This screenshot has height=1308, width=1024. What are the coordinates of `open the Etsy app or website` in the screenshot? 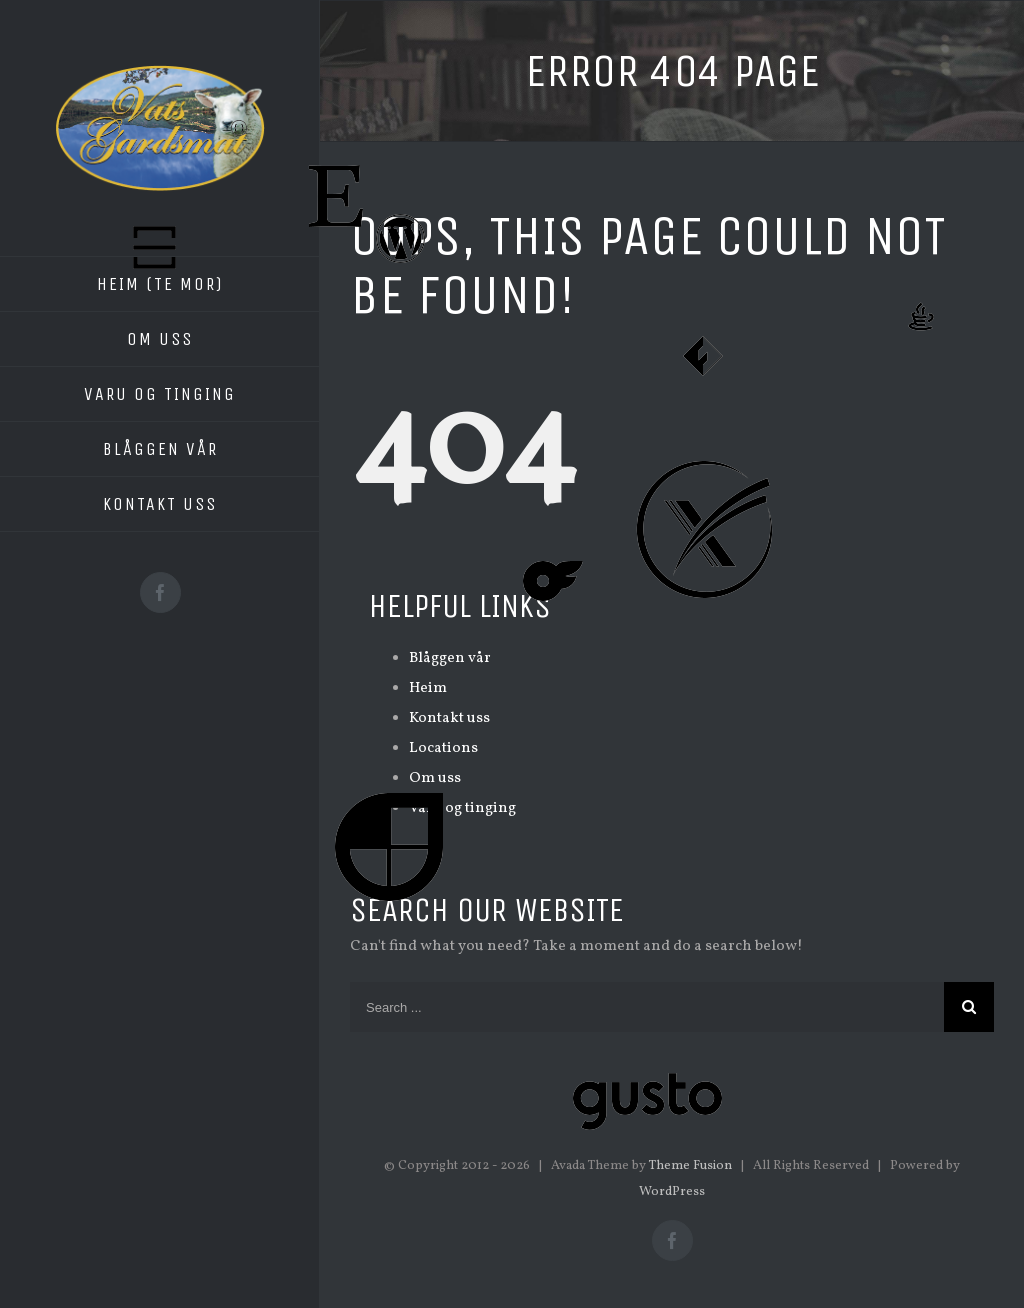 It's located at (336, 196).